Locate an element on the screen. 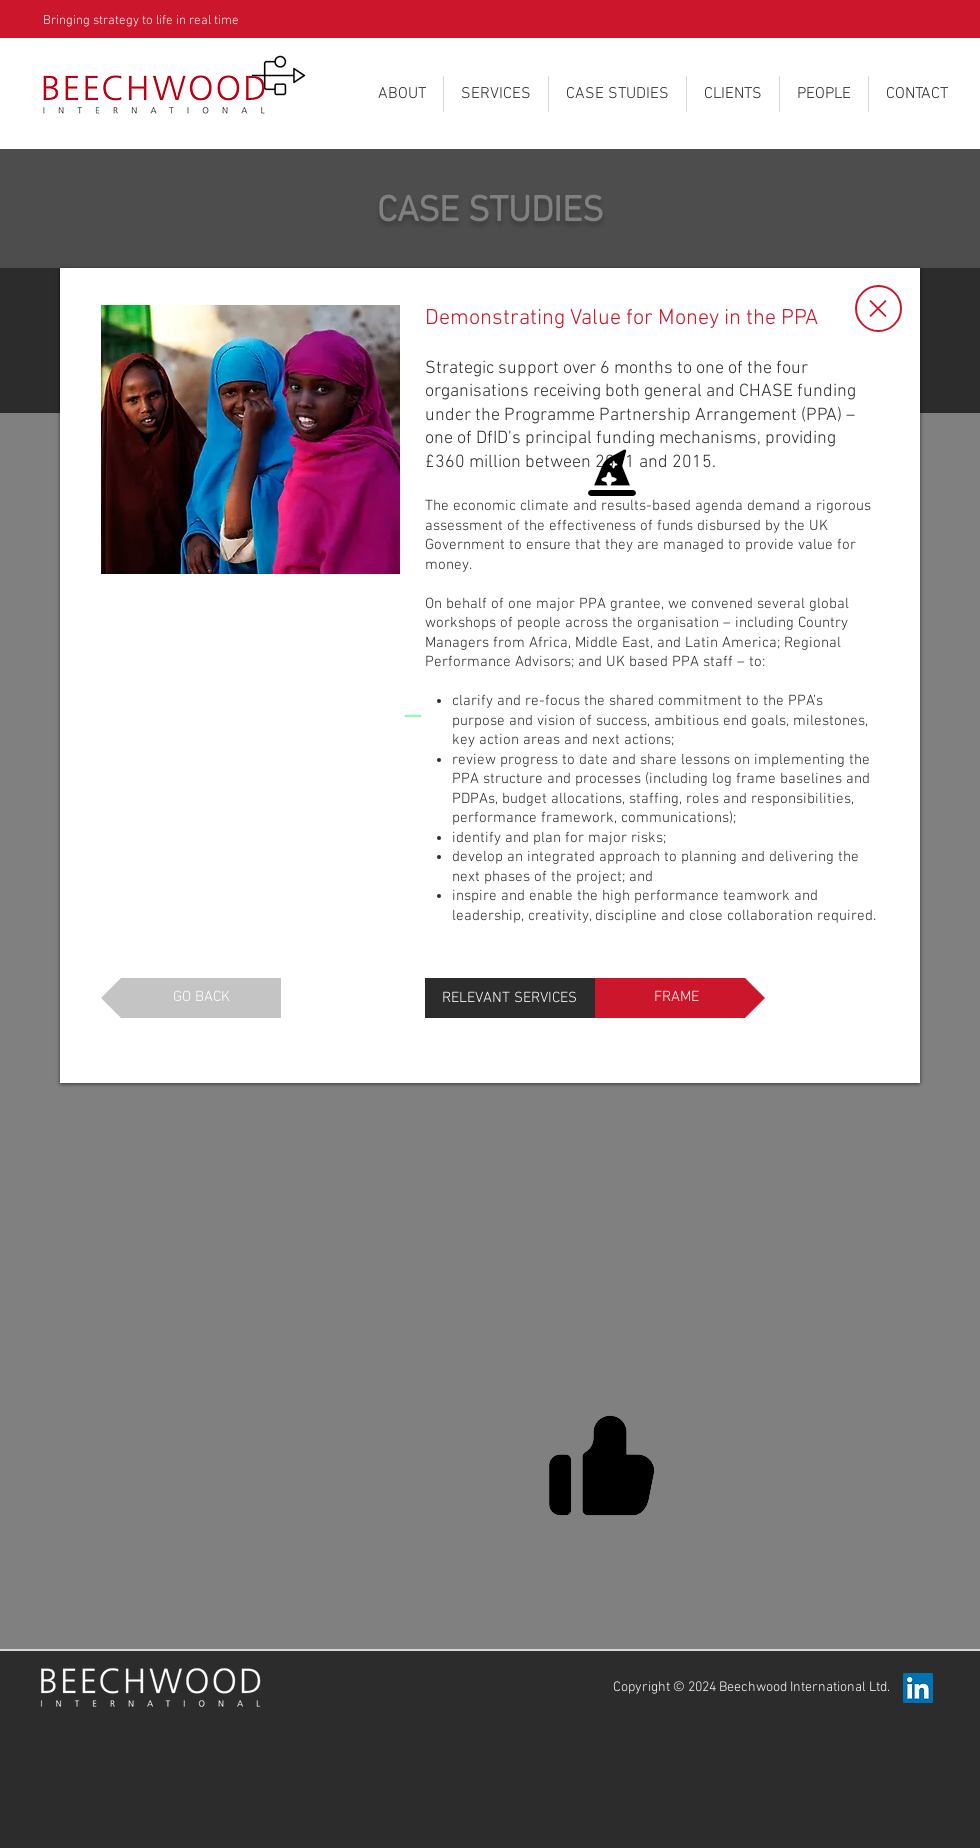 This screenshot has width=980, height=1848. like or upvote content is located at coordinates (604, 1465).